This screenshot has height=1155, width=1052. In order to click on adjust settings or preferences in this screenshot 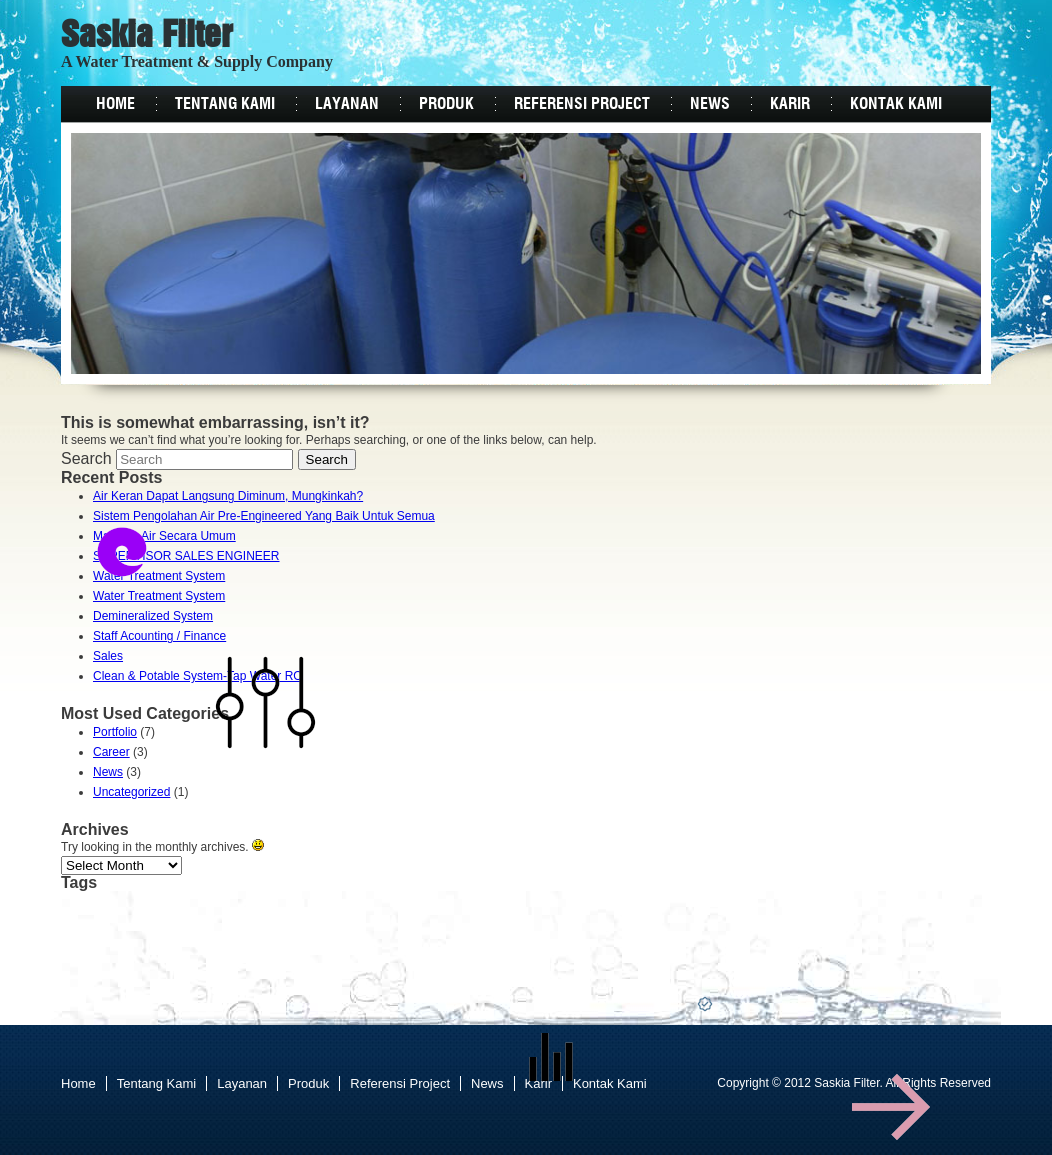, I will do `click(265, 702)`.